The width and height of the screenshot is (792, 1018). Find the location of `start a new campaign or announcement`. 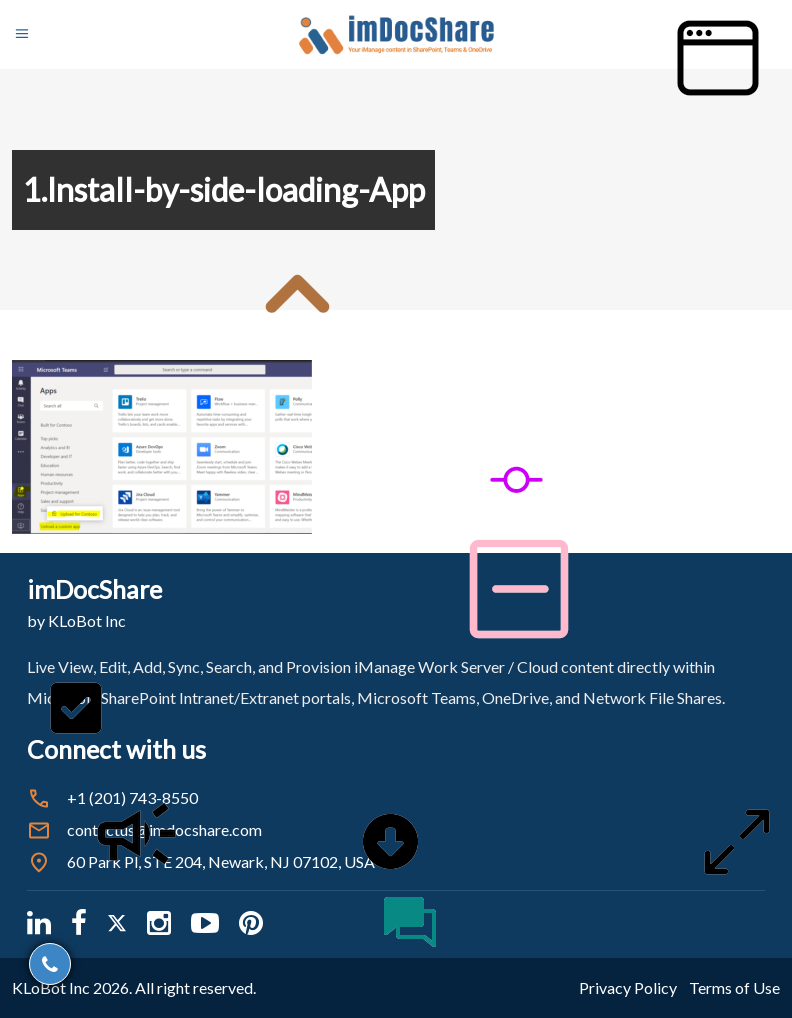

start a new campaign or announcement is located at coordinates (136, 833).